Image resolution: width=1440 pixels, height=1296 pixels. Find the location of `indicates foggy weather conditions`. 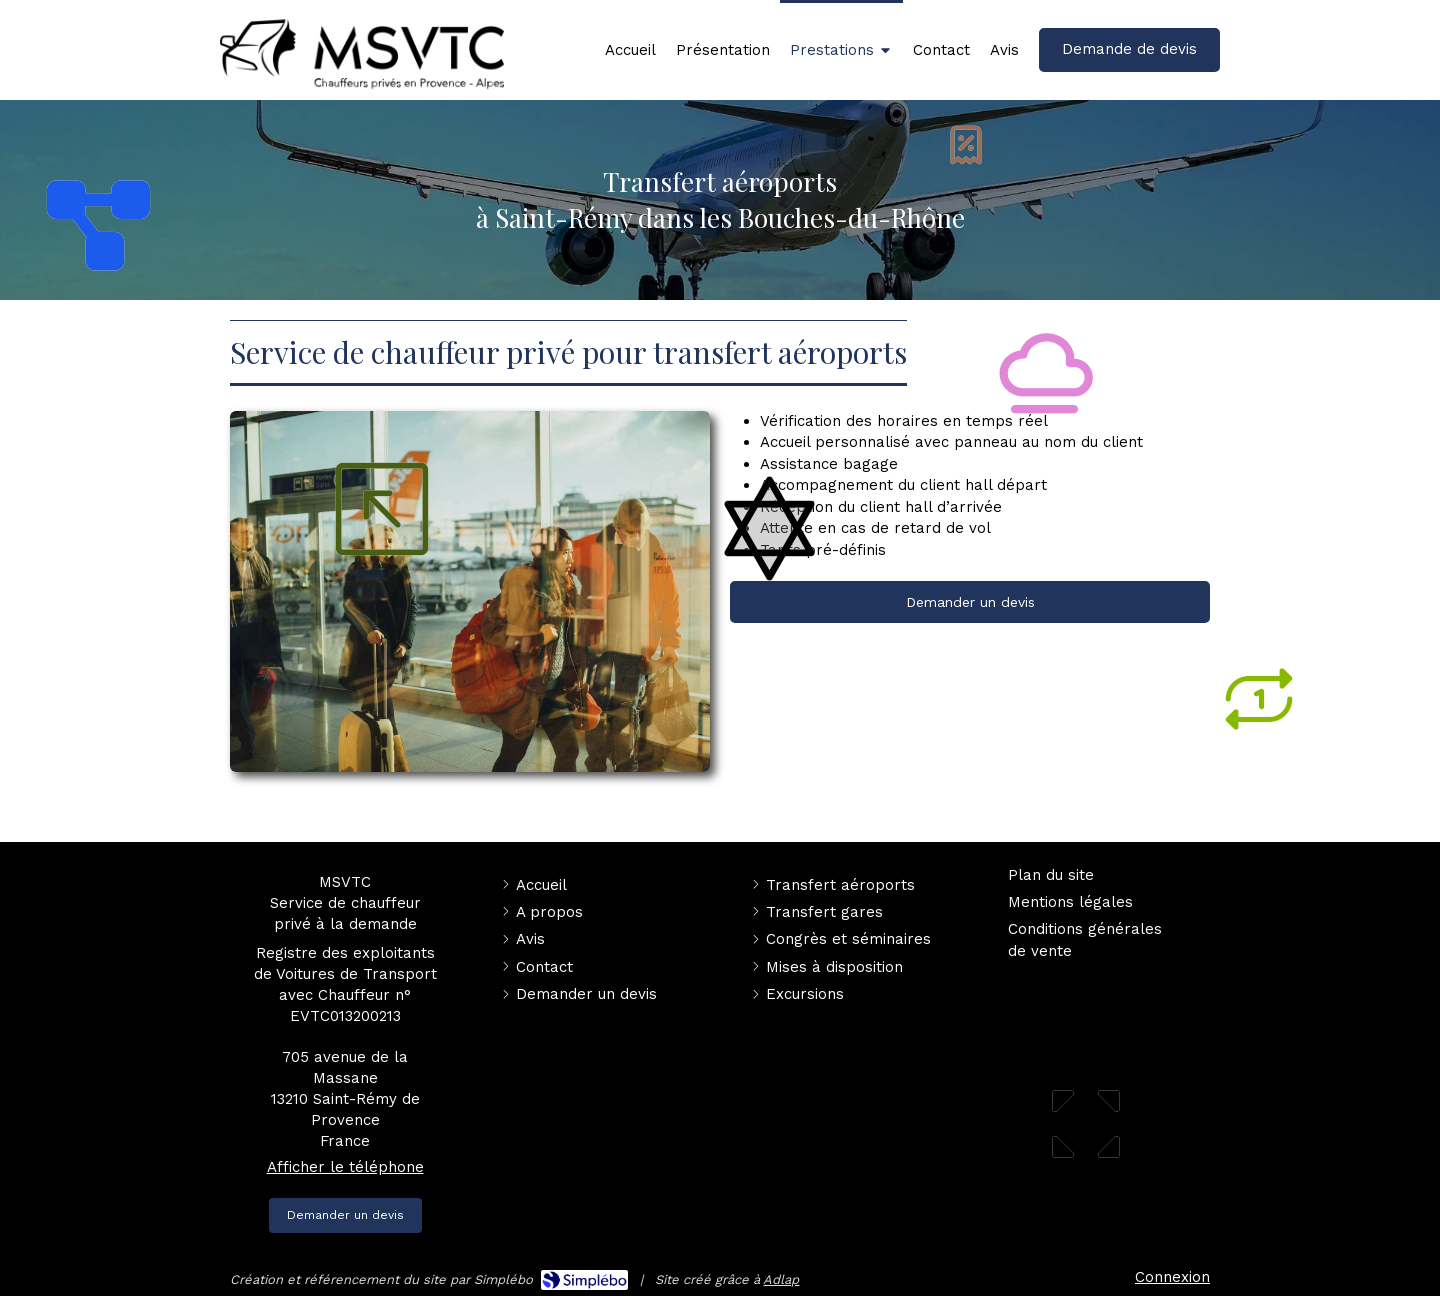

indicates foggy weather conditions is located at coordinates (1044, 375).